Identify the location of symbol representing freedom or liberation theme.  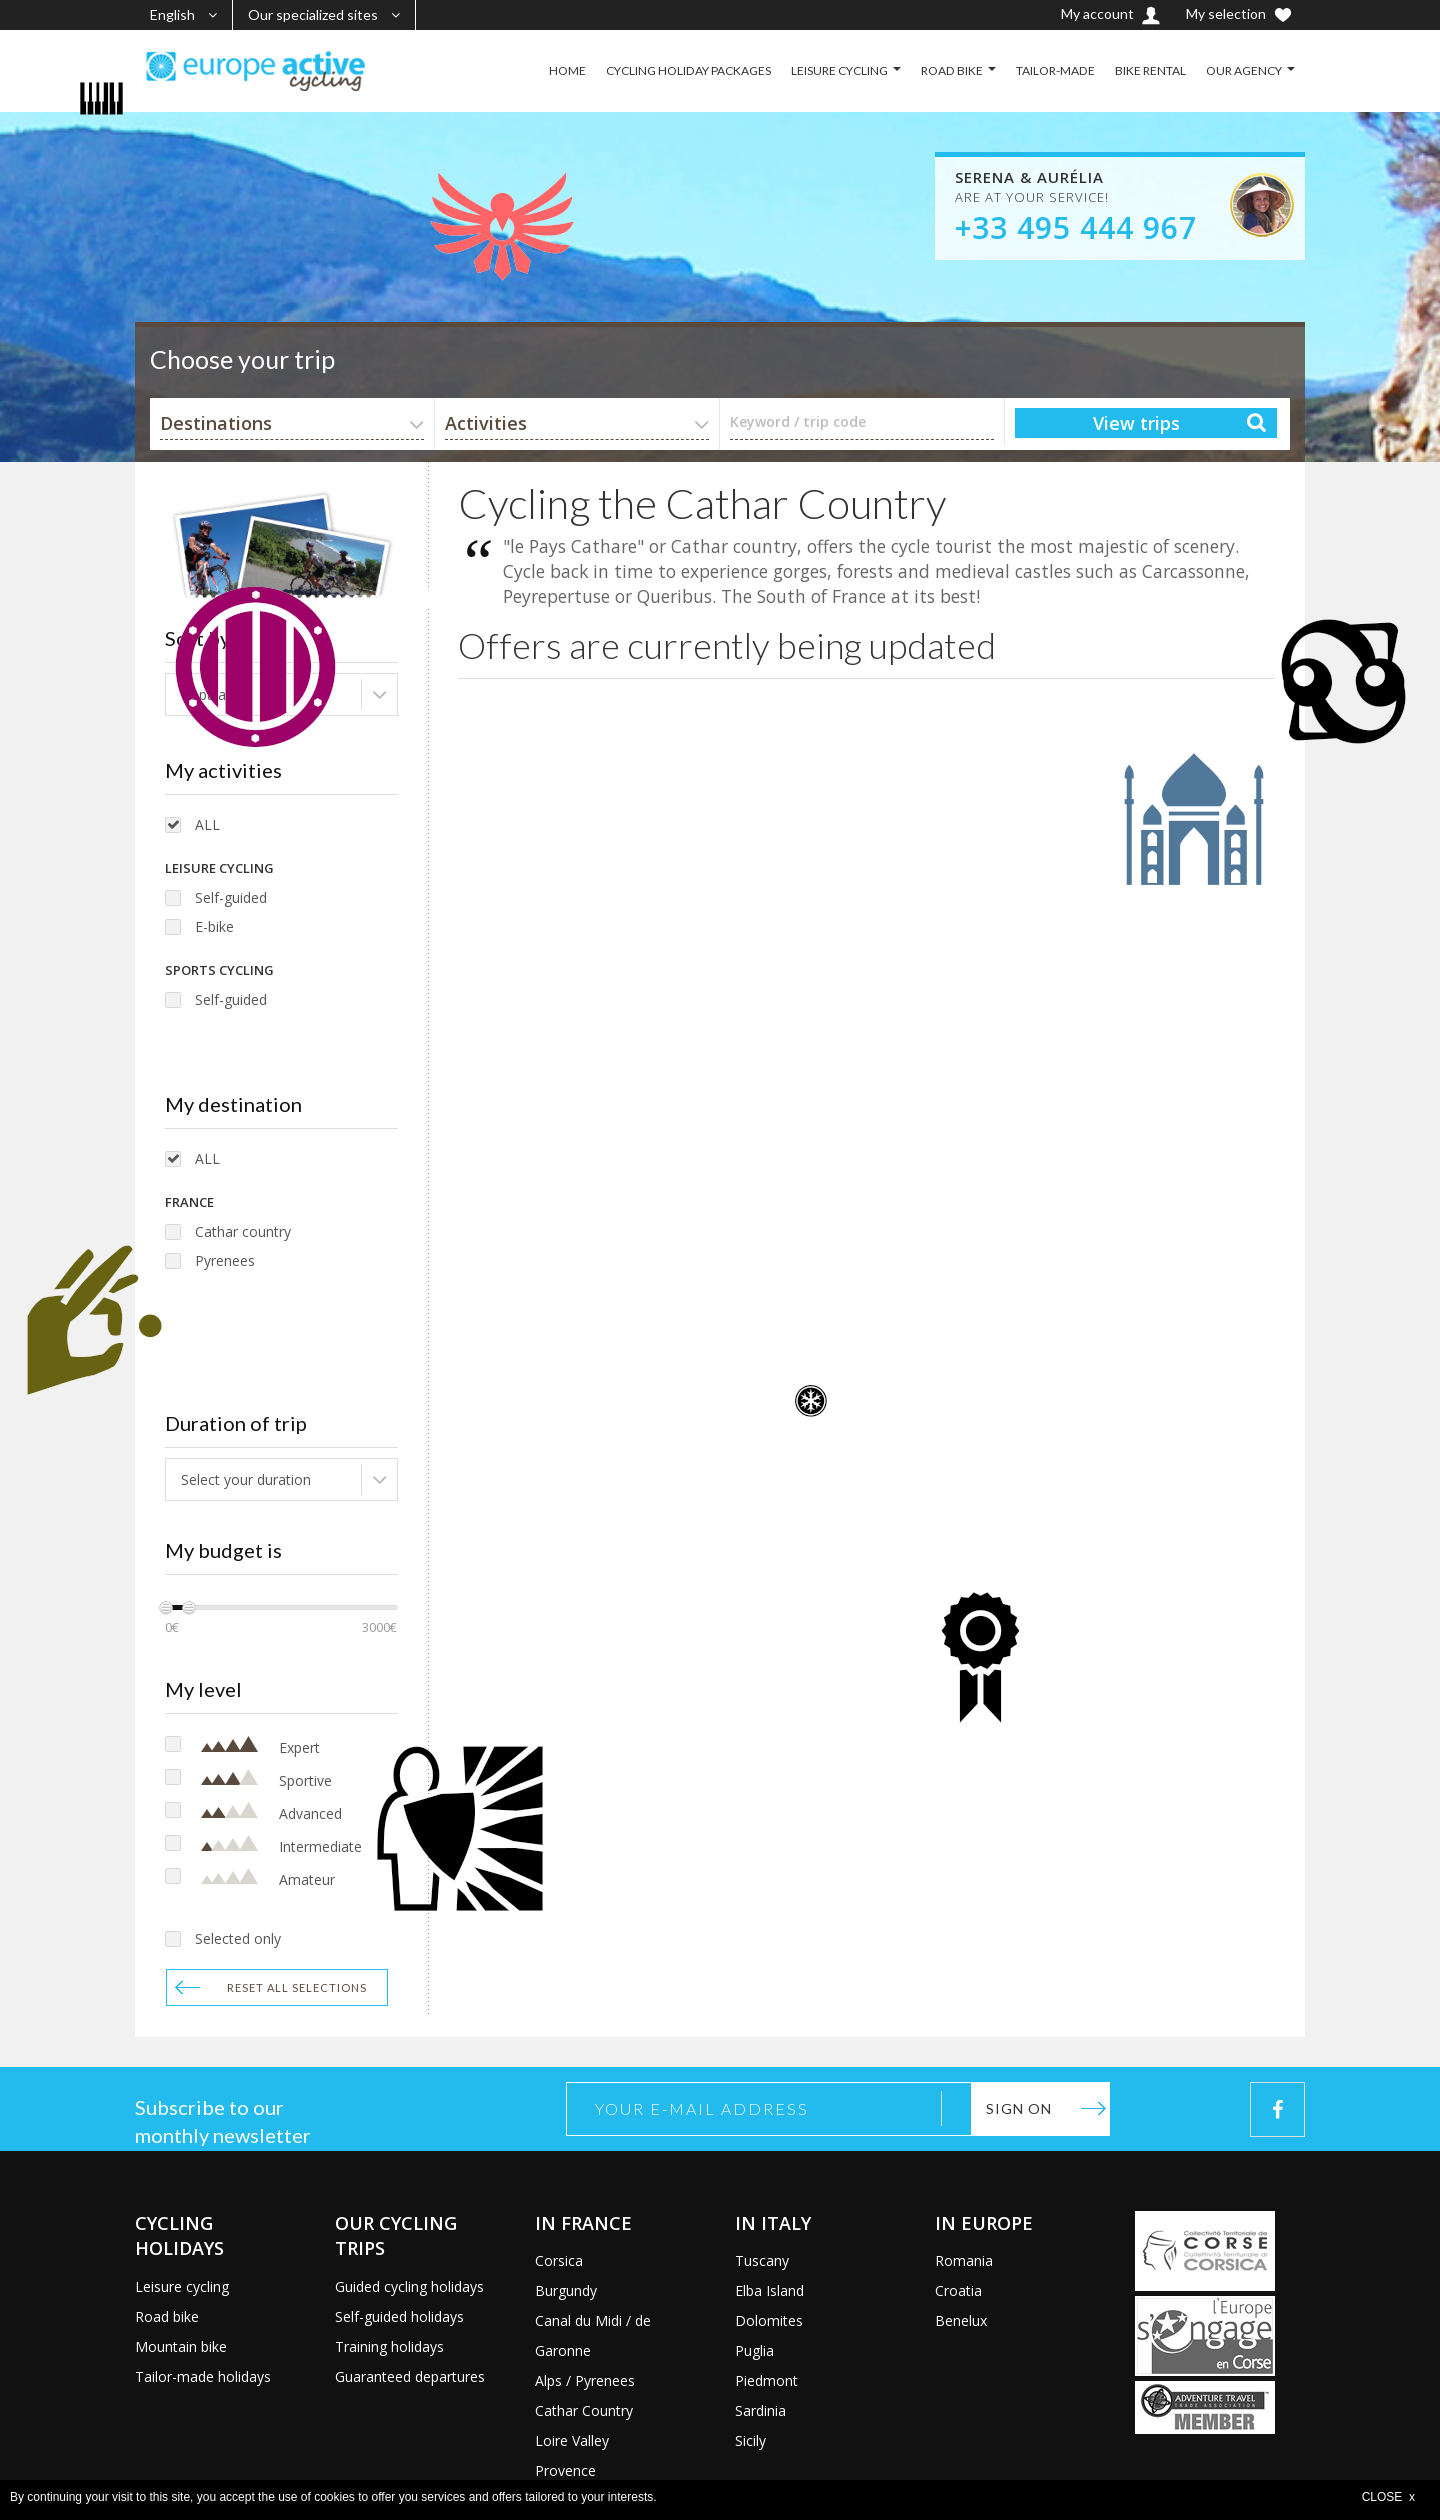
(502, 228).